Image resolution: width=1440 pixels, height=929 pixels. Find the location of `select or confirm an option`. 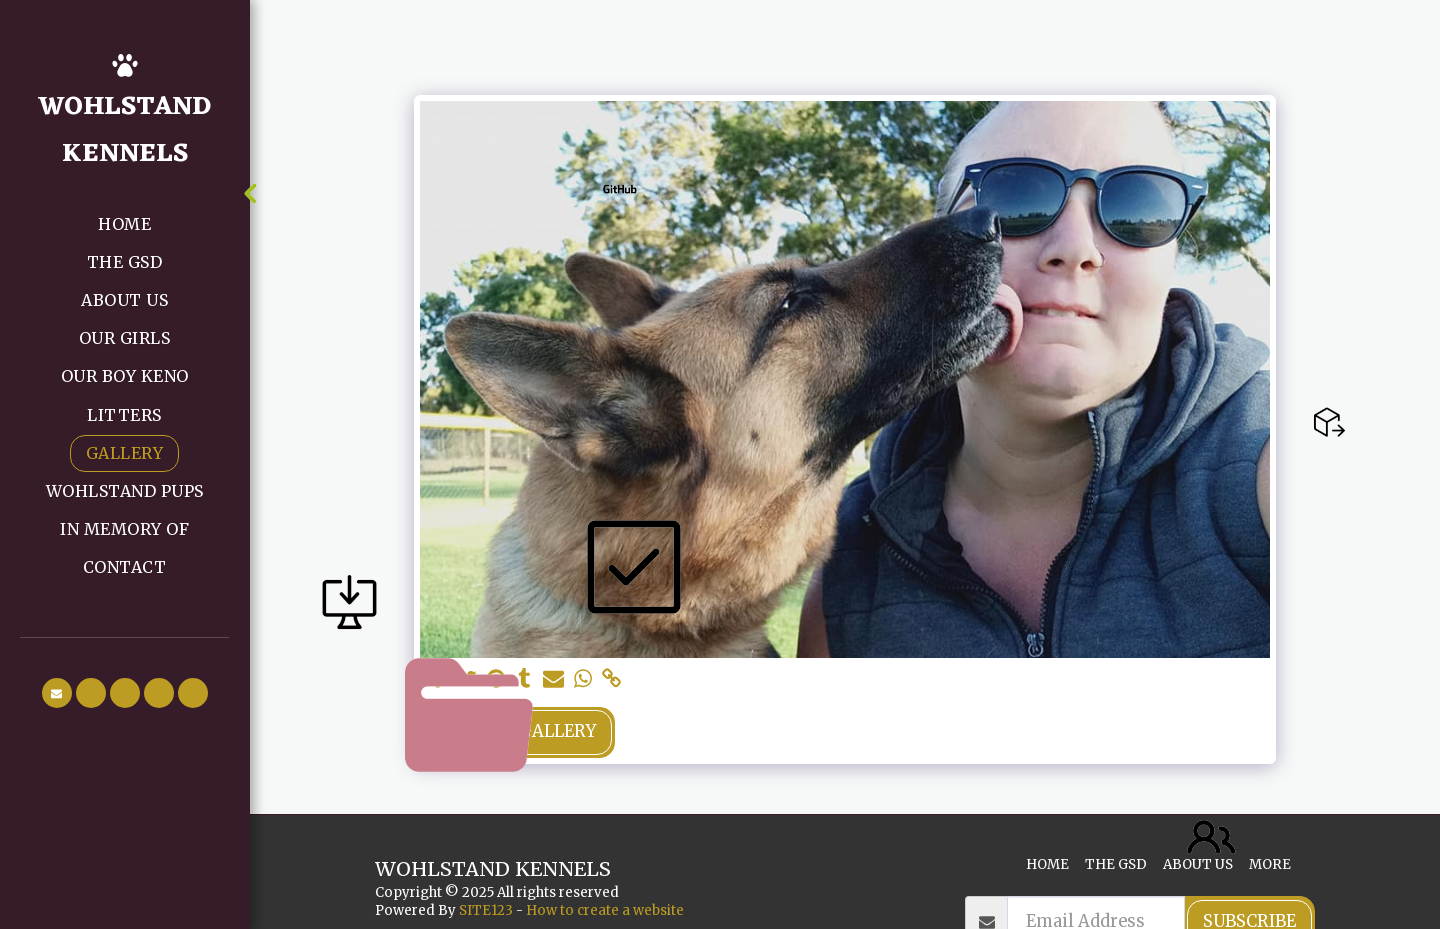

select or confirm an option is located at coordinates (634, 567).